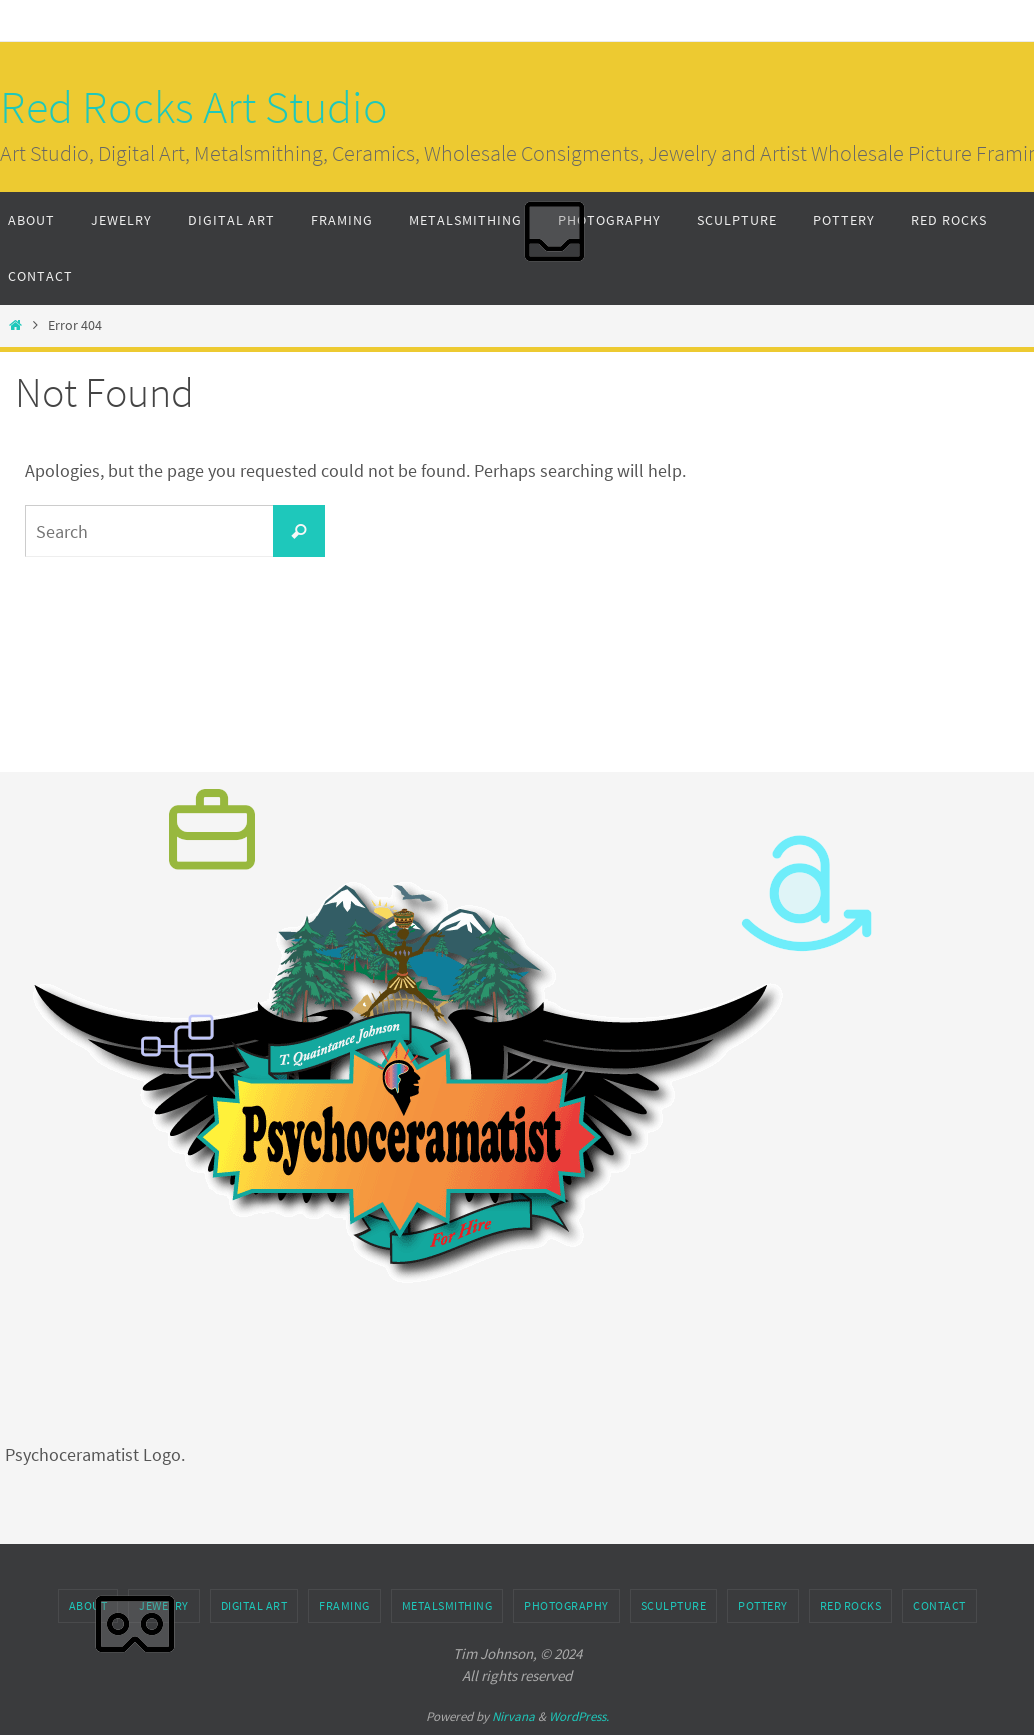 The width and height of the screenshot is (1034, 1735). I want to click on access work or business-related content, so click(212, 832).